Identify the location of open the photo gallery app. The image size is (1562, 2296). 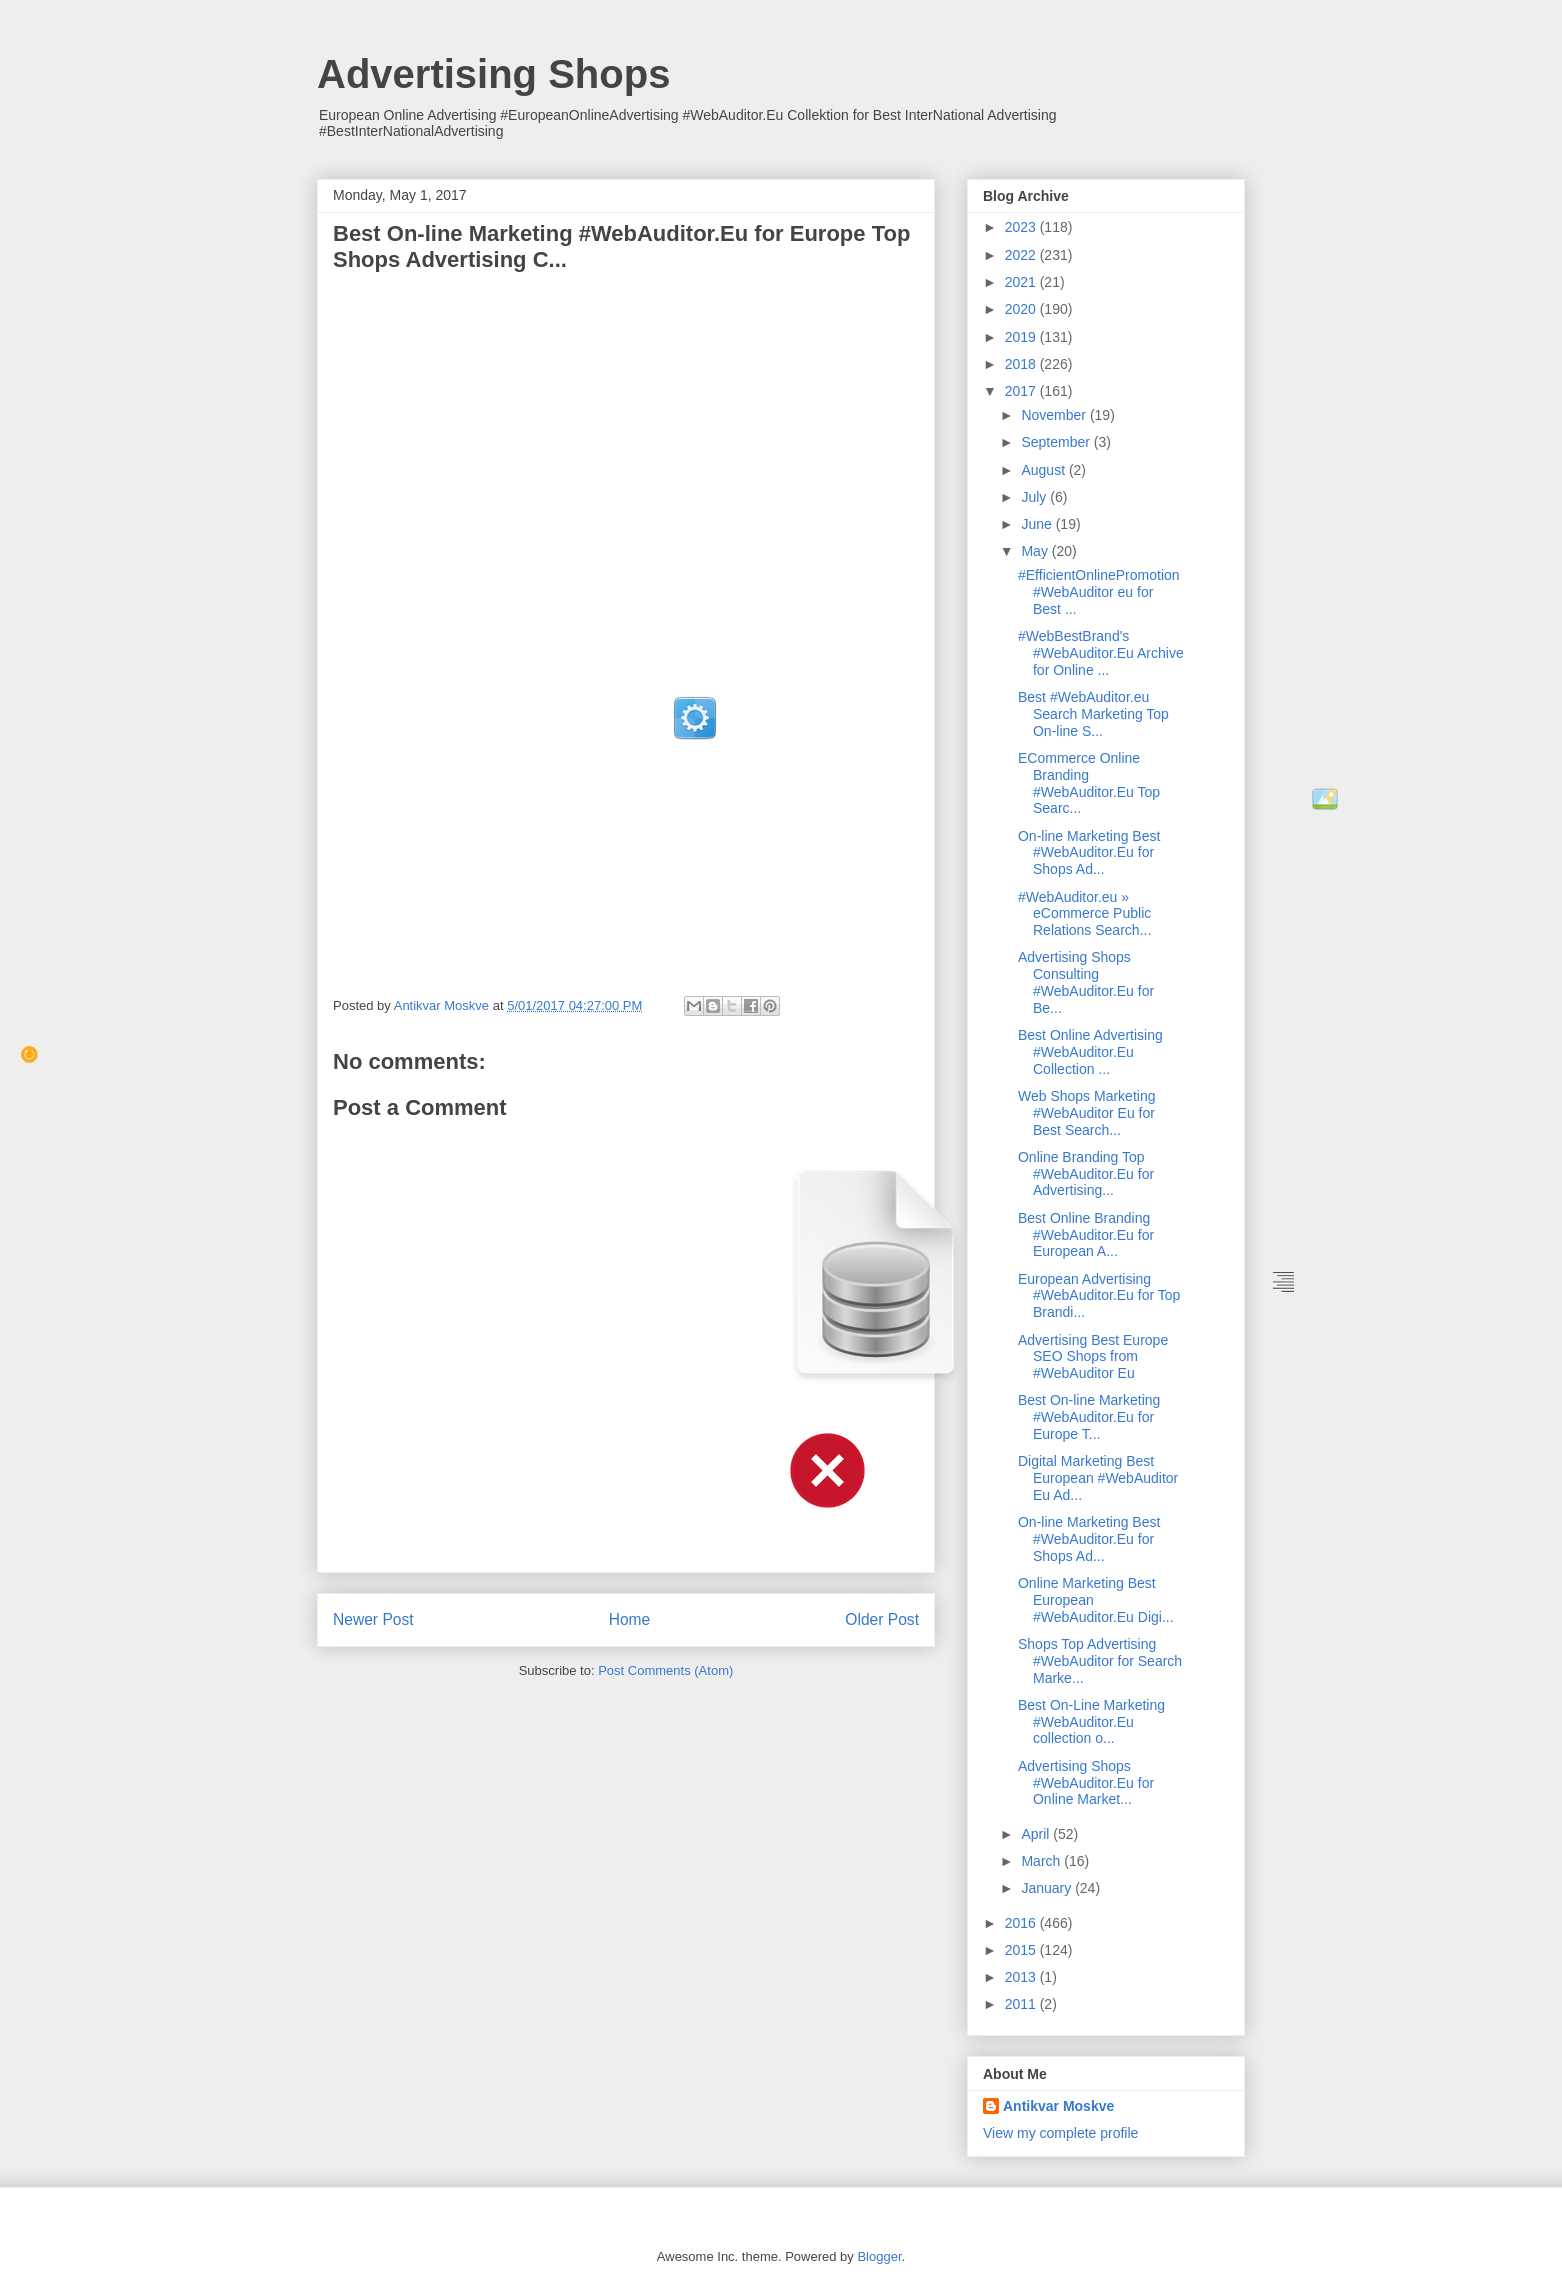
(1325, 799).